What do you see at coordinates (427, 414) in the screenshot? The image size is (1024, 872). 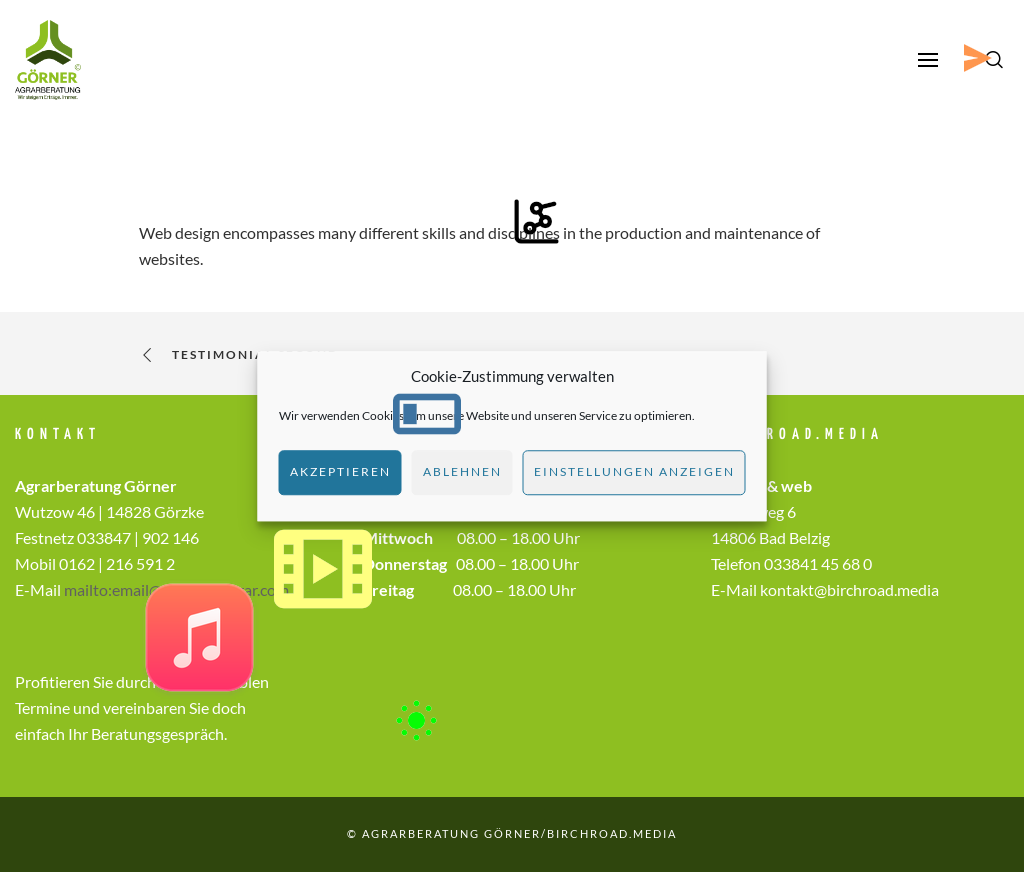 I see `indicates low battery status` at bounding box center [427, 414].